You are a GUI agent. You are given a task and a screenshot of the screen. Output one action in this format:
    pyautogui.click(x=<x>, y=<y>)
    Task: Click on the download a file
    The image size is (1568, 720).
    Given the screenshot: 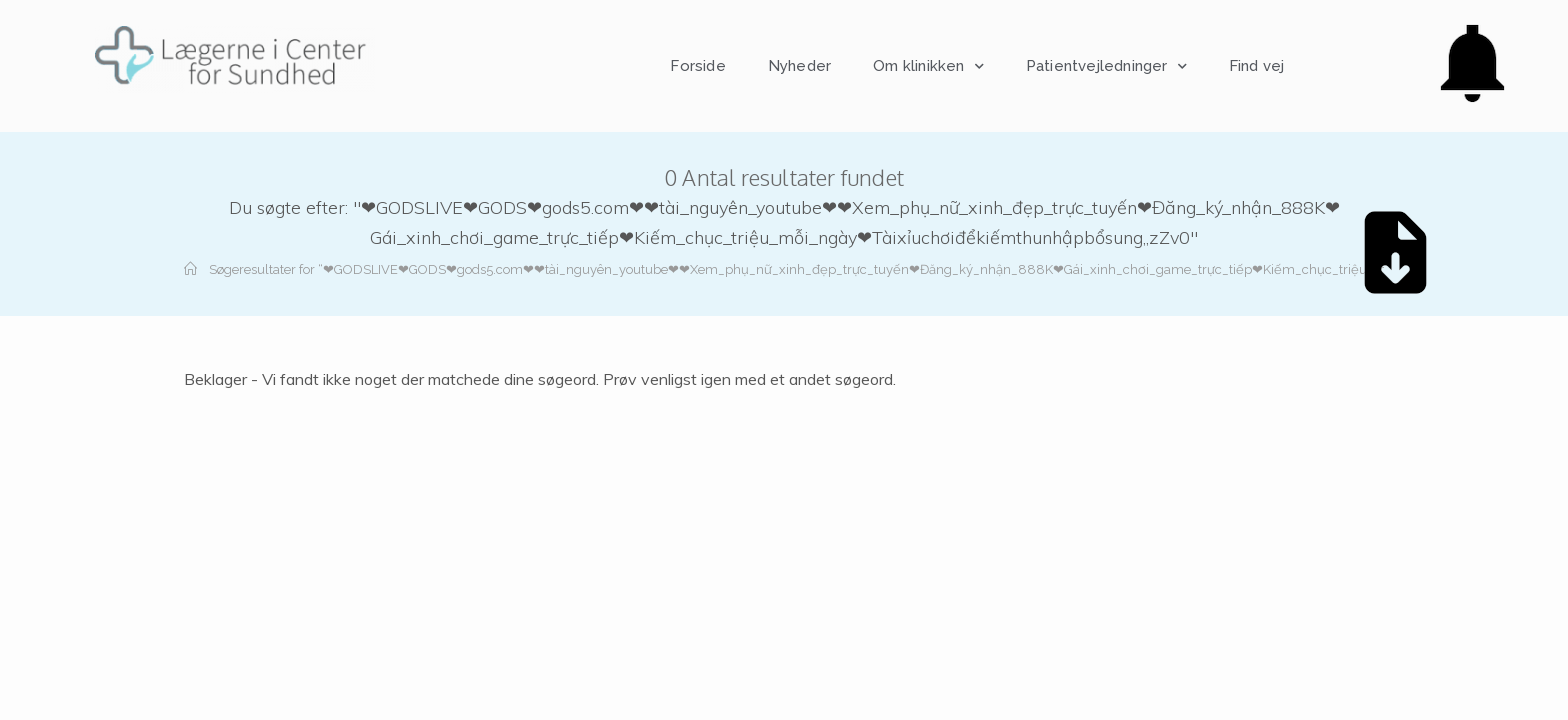 What is the action you would take?
    pyautogui.click(x=1395, y=252)
    